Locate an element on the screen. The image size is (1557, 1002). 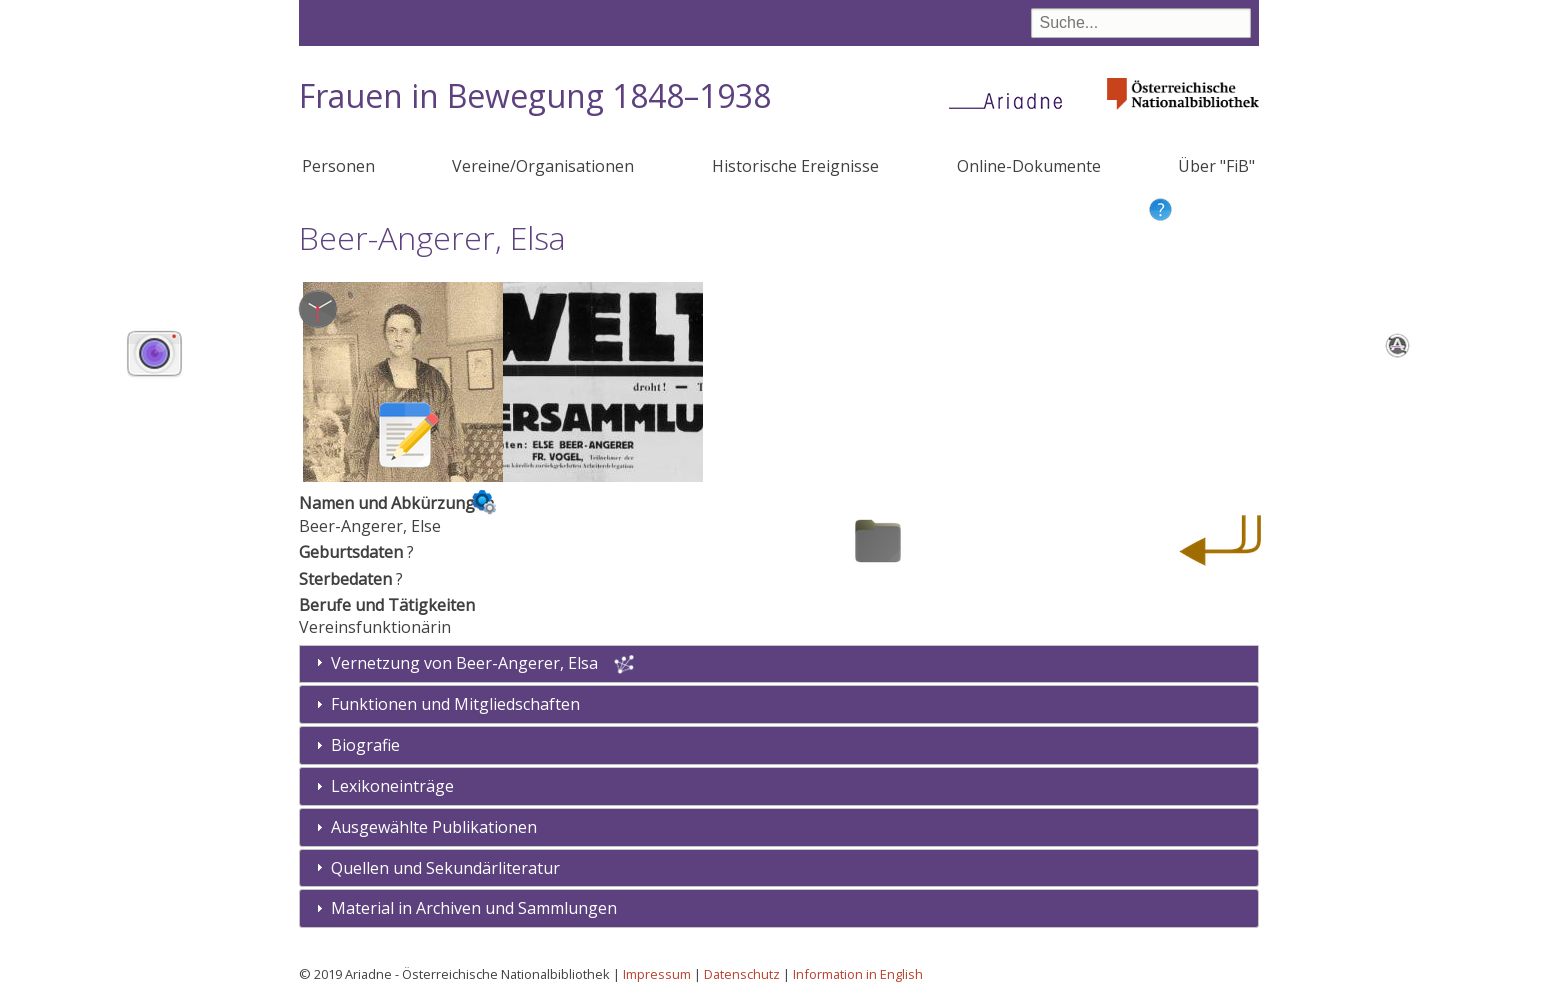
open the text editor application is located at coordinates (405, 435).